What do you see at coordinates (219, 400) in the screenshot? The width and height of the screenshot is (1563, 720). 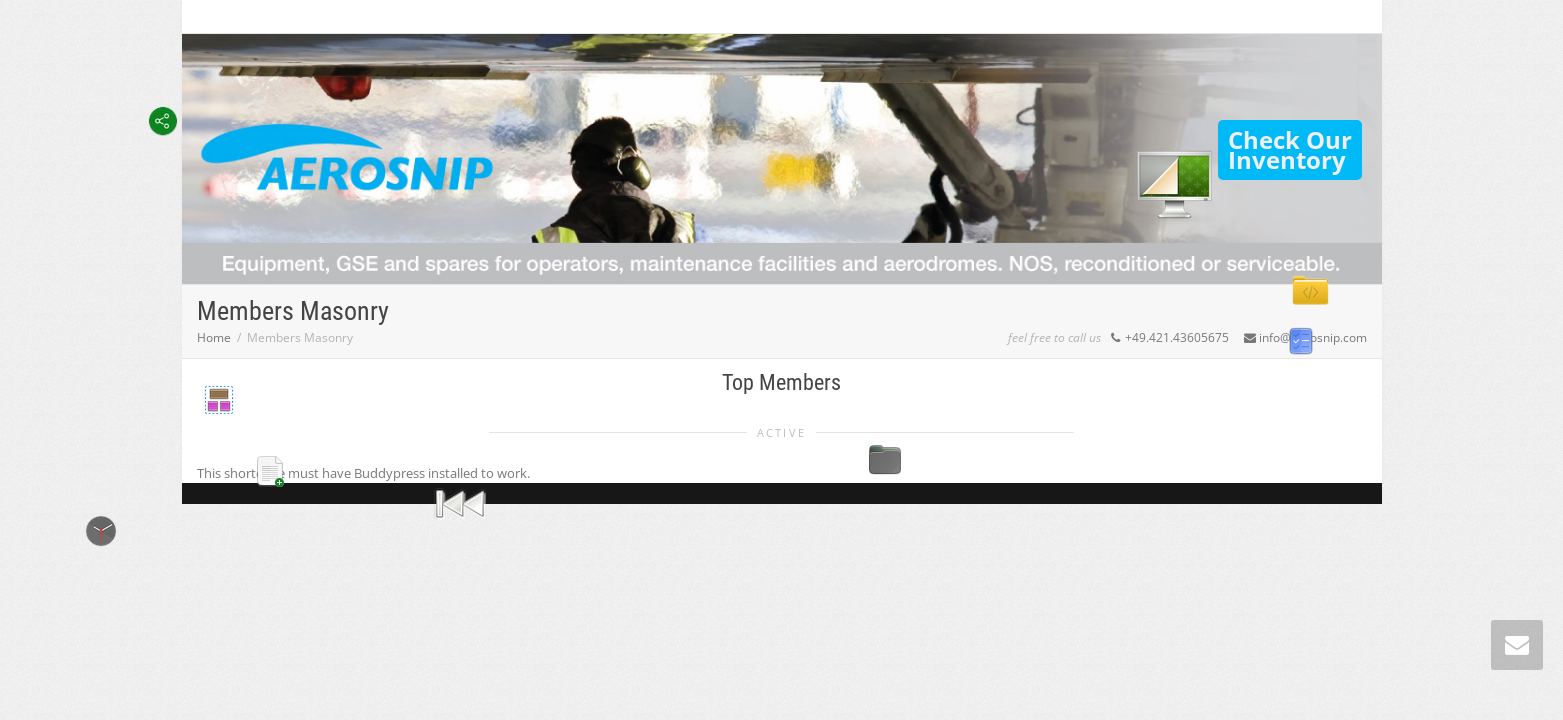 I see `select all items in the current view` at bounding box center [219, 400].